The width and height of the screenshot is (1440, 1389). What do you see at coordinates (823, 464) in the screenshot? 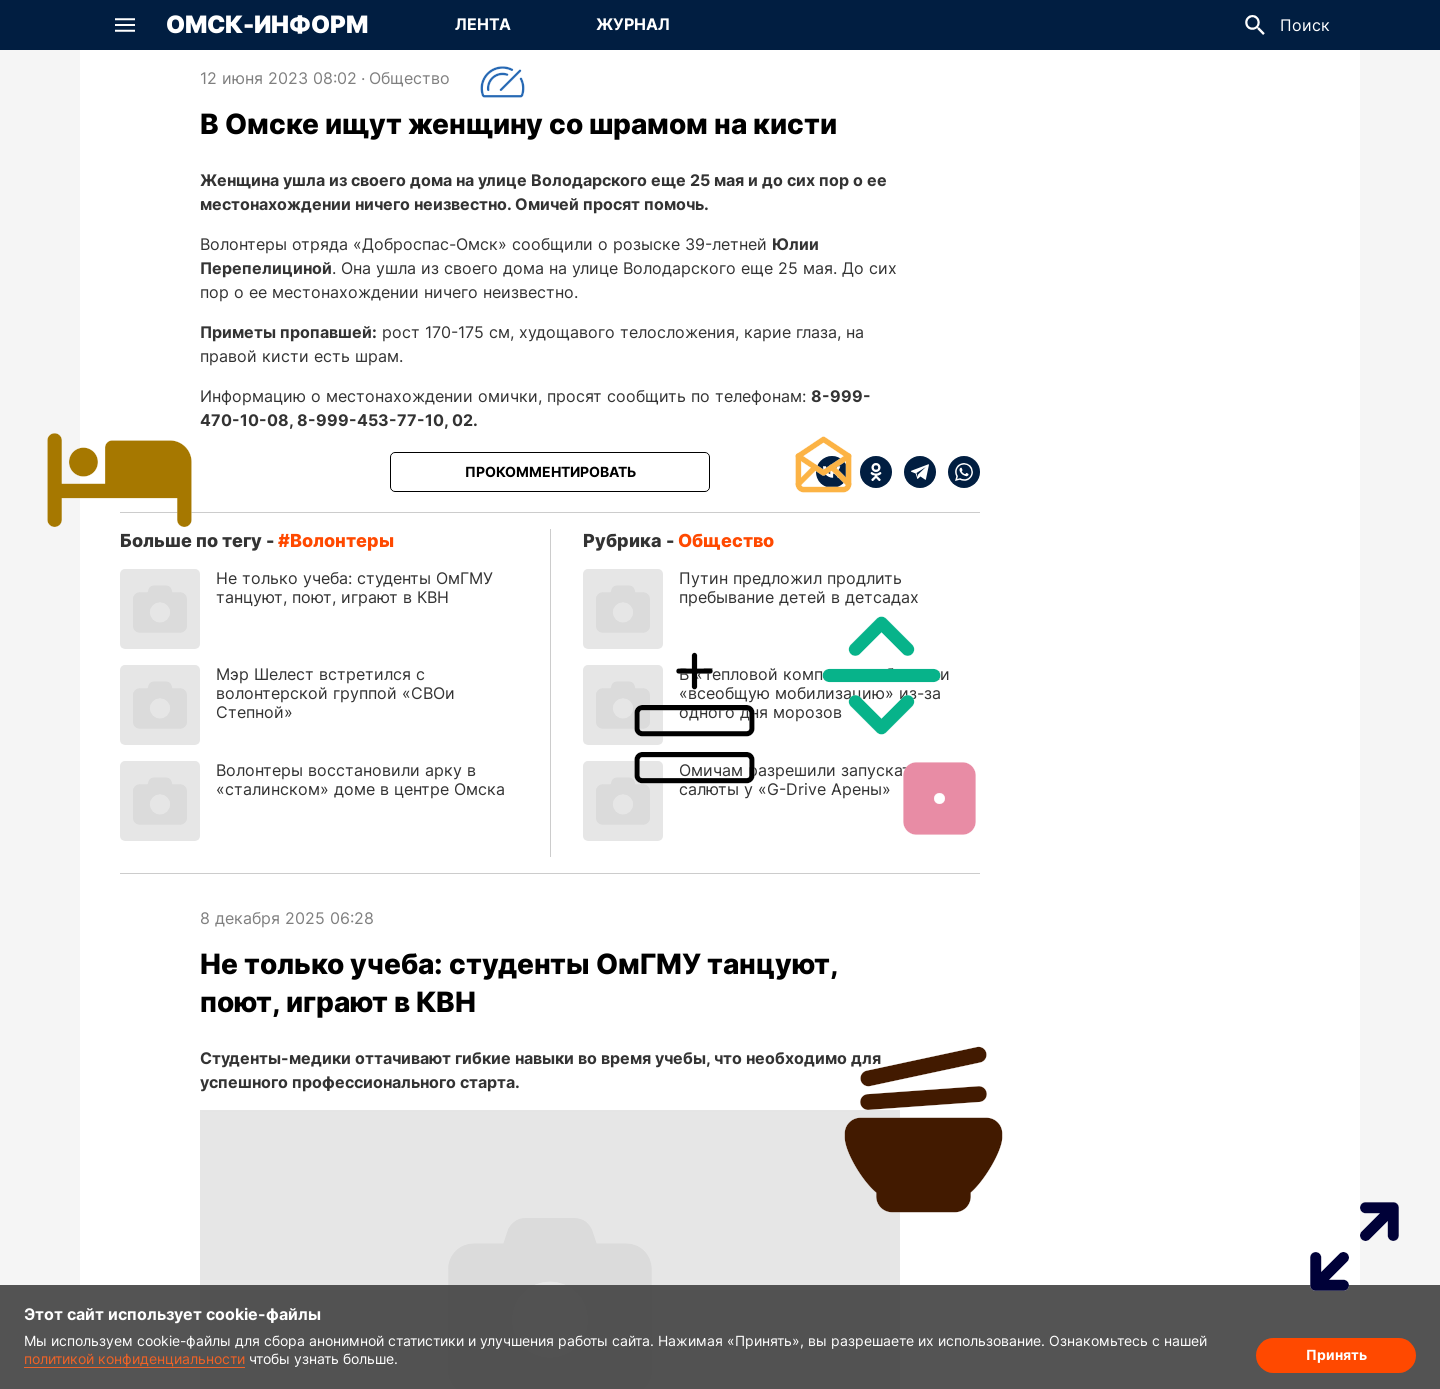
I see `indicates a read or opened email` at bounding box center [823, 464].